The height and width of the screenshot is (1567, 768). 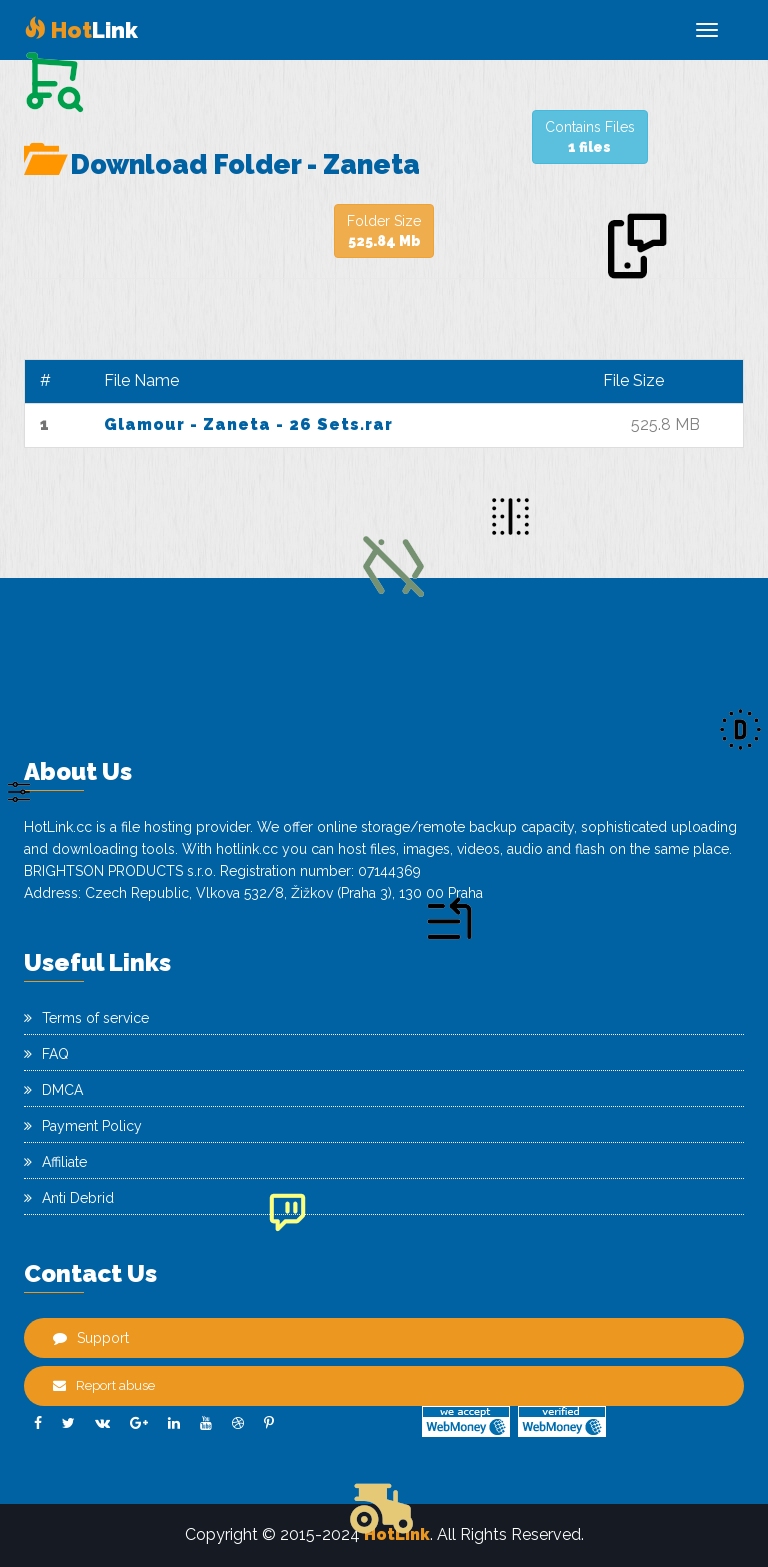 What do you see at coordinates (510, 516) in the screenshot?
I see `add a vertical border to selected cells` at bounding box center [510, 516].